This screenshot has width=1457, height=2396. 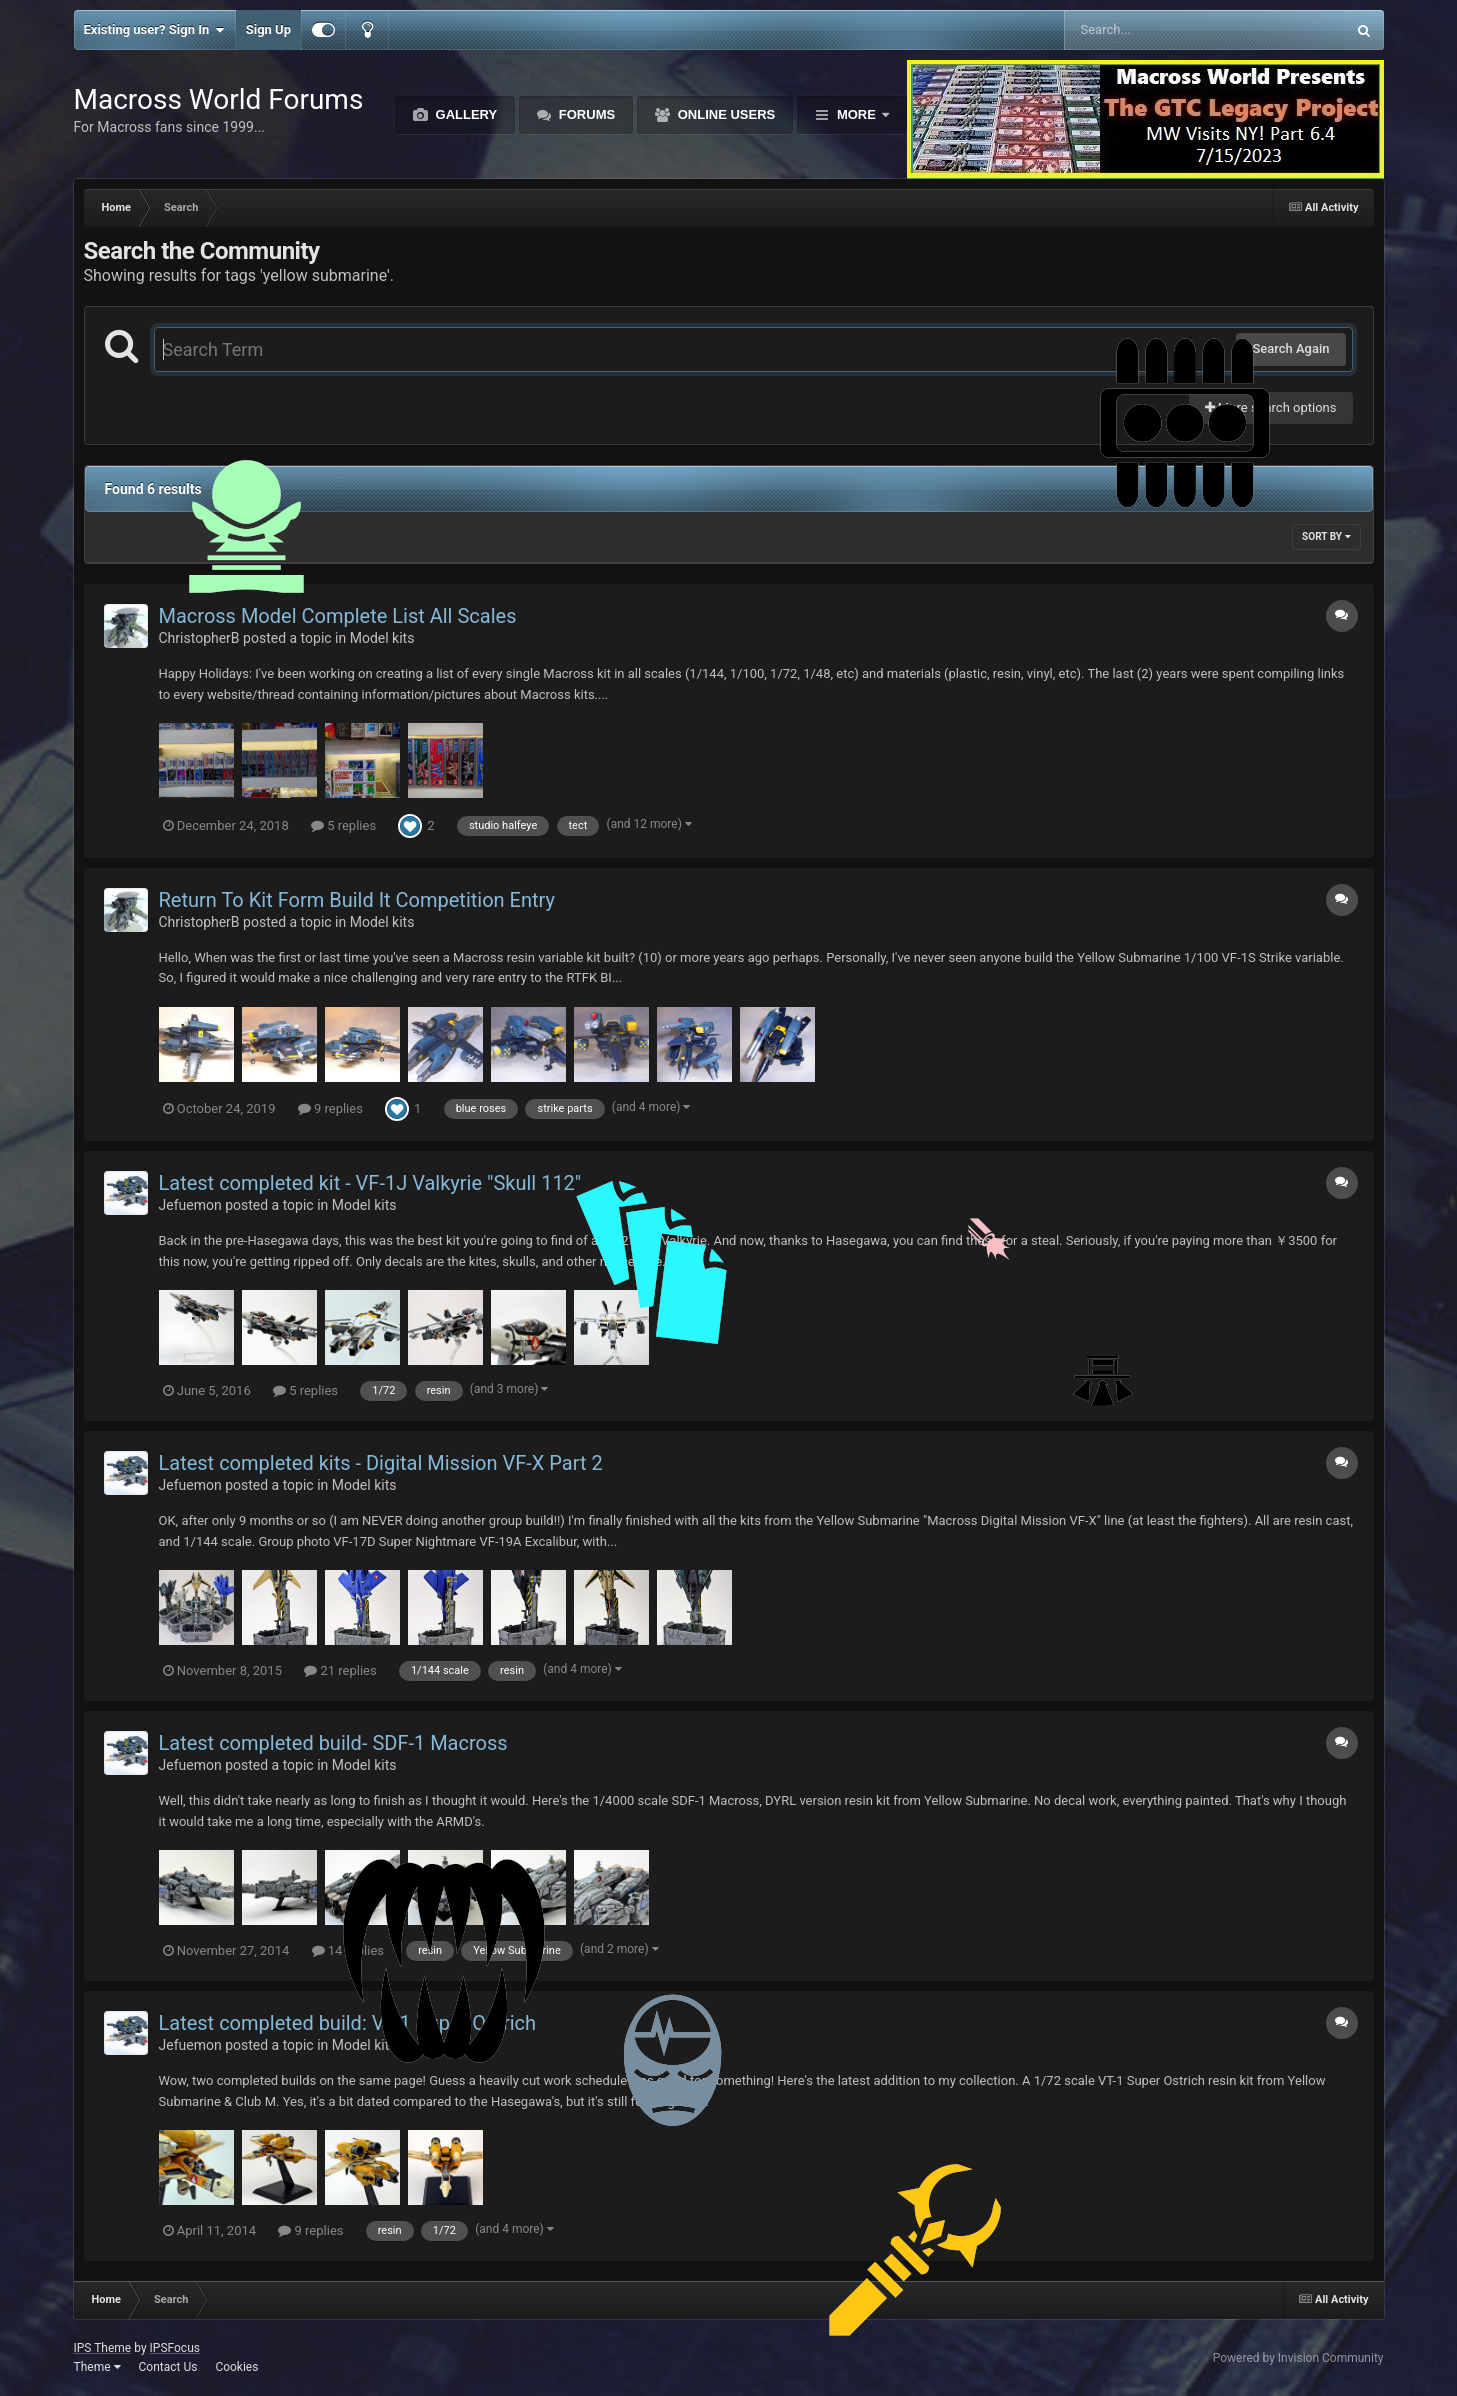 I want to click on indicates weapon fired or shooting action, so click(x=989, y=1239).